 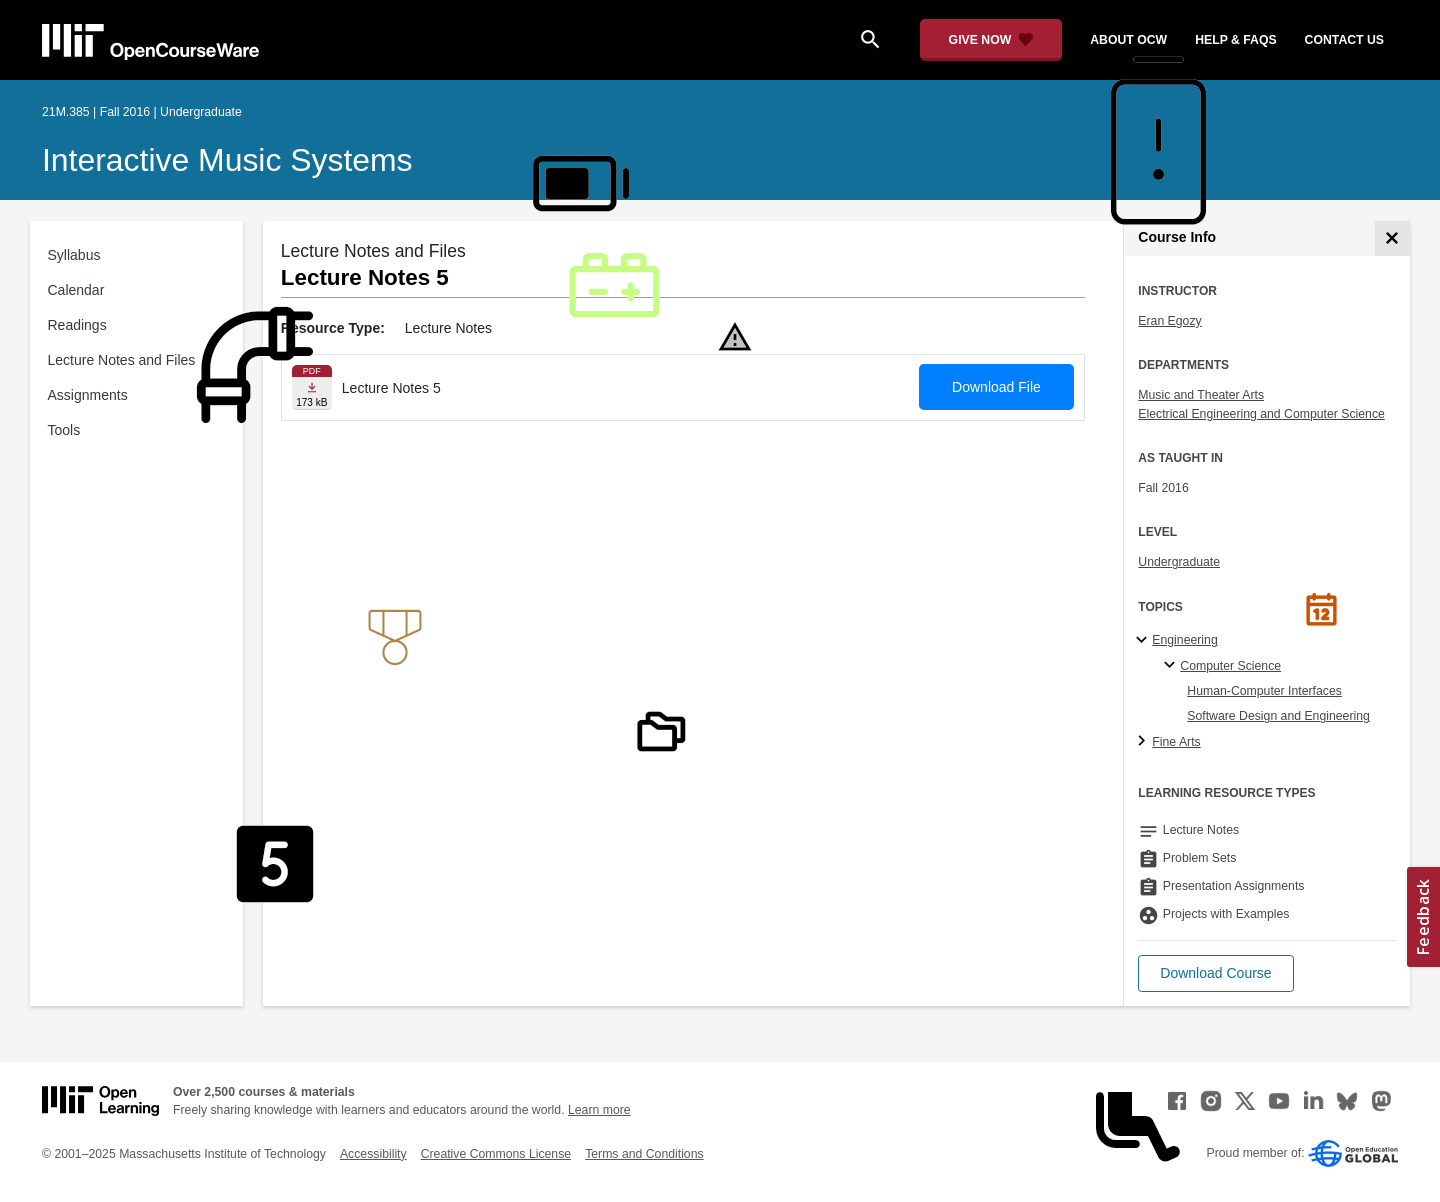 I want to click on indicates battery is at high charge level, so click(x=579, y=183).